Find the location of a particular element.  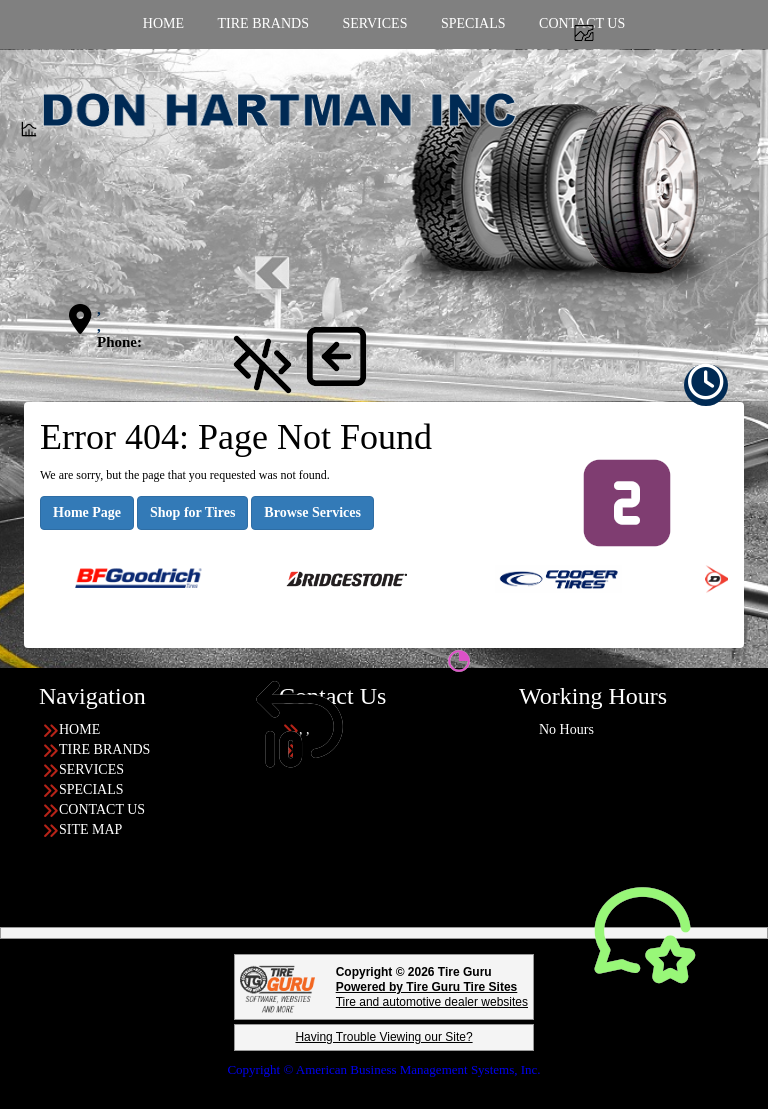

indicates 25% progress or completion is located at coordinates (459, 661).